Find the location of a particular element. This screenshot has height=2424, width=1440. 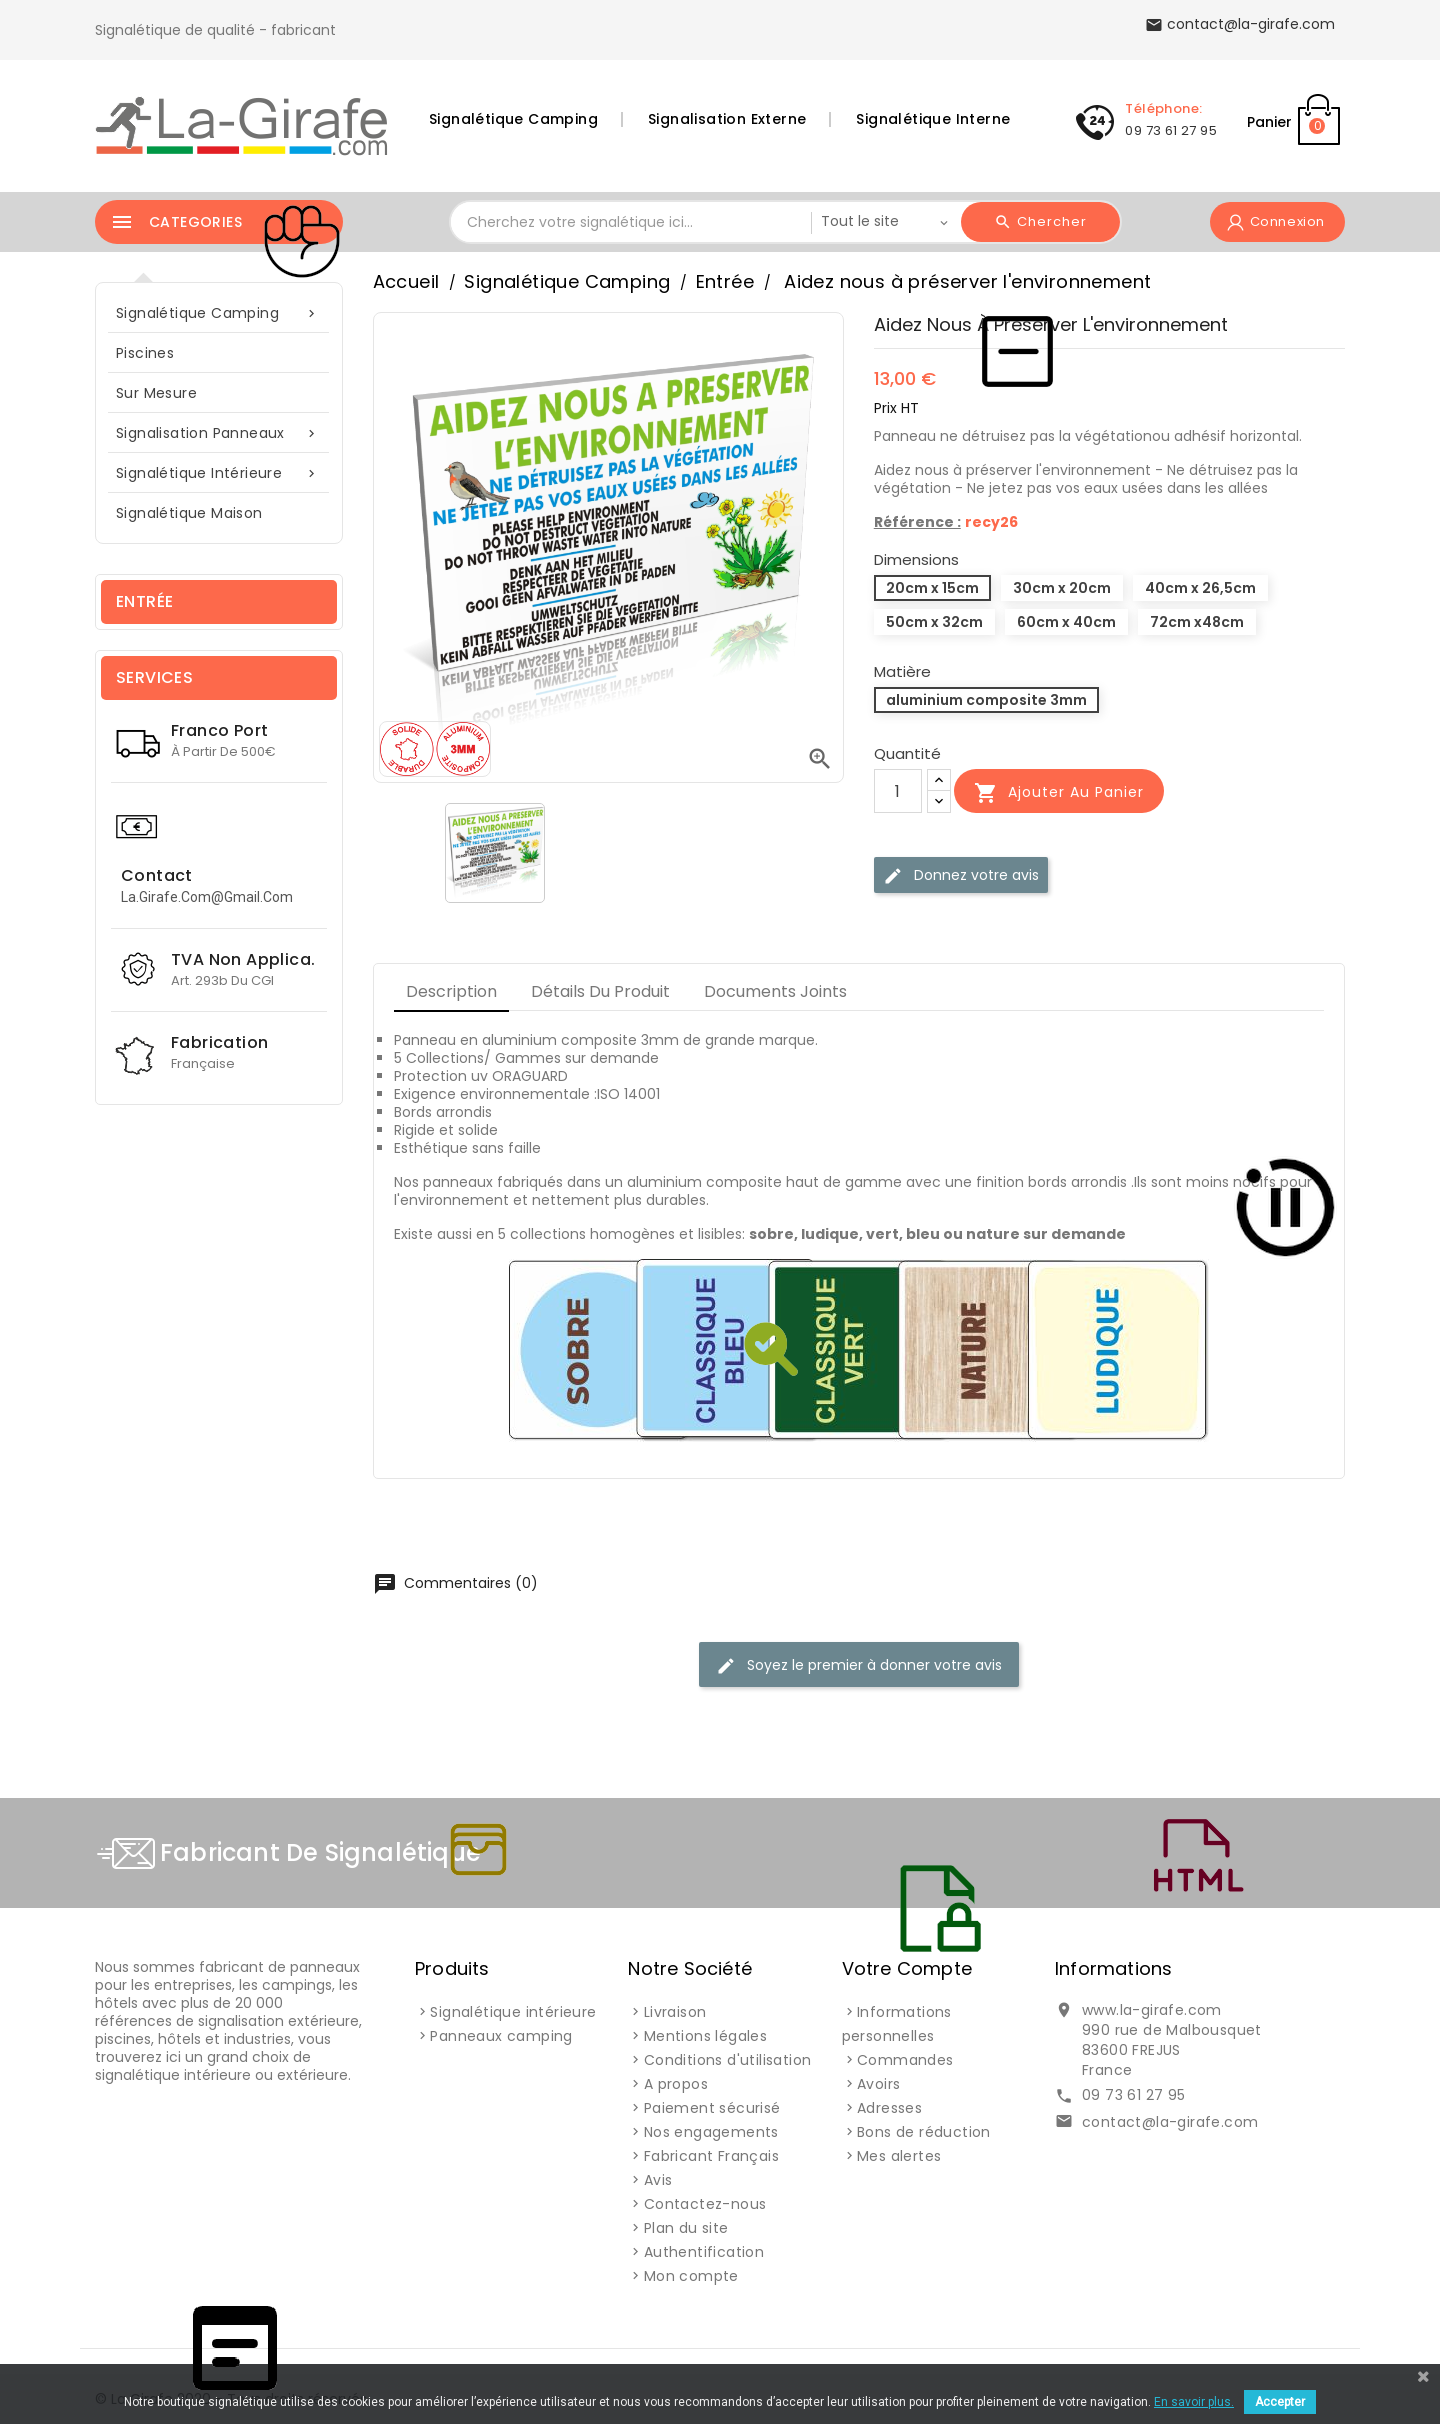

open rich text editor is located at coordinates (235, 2348).